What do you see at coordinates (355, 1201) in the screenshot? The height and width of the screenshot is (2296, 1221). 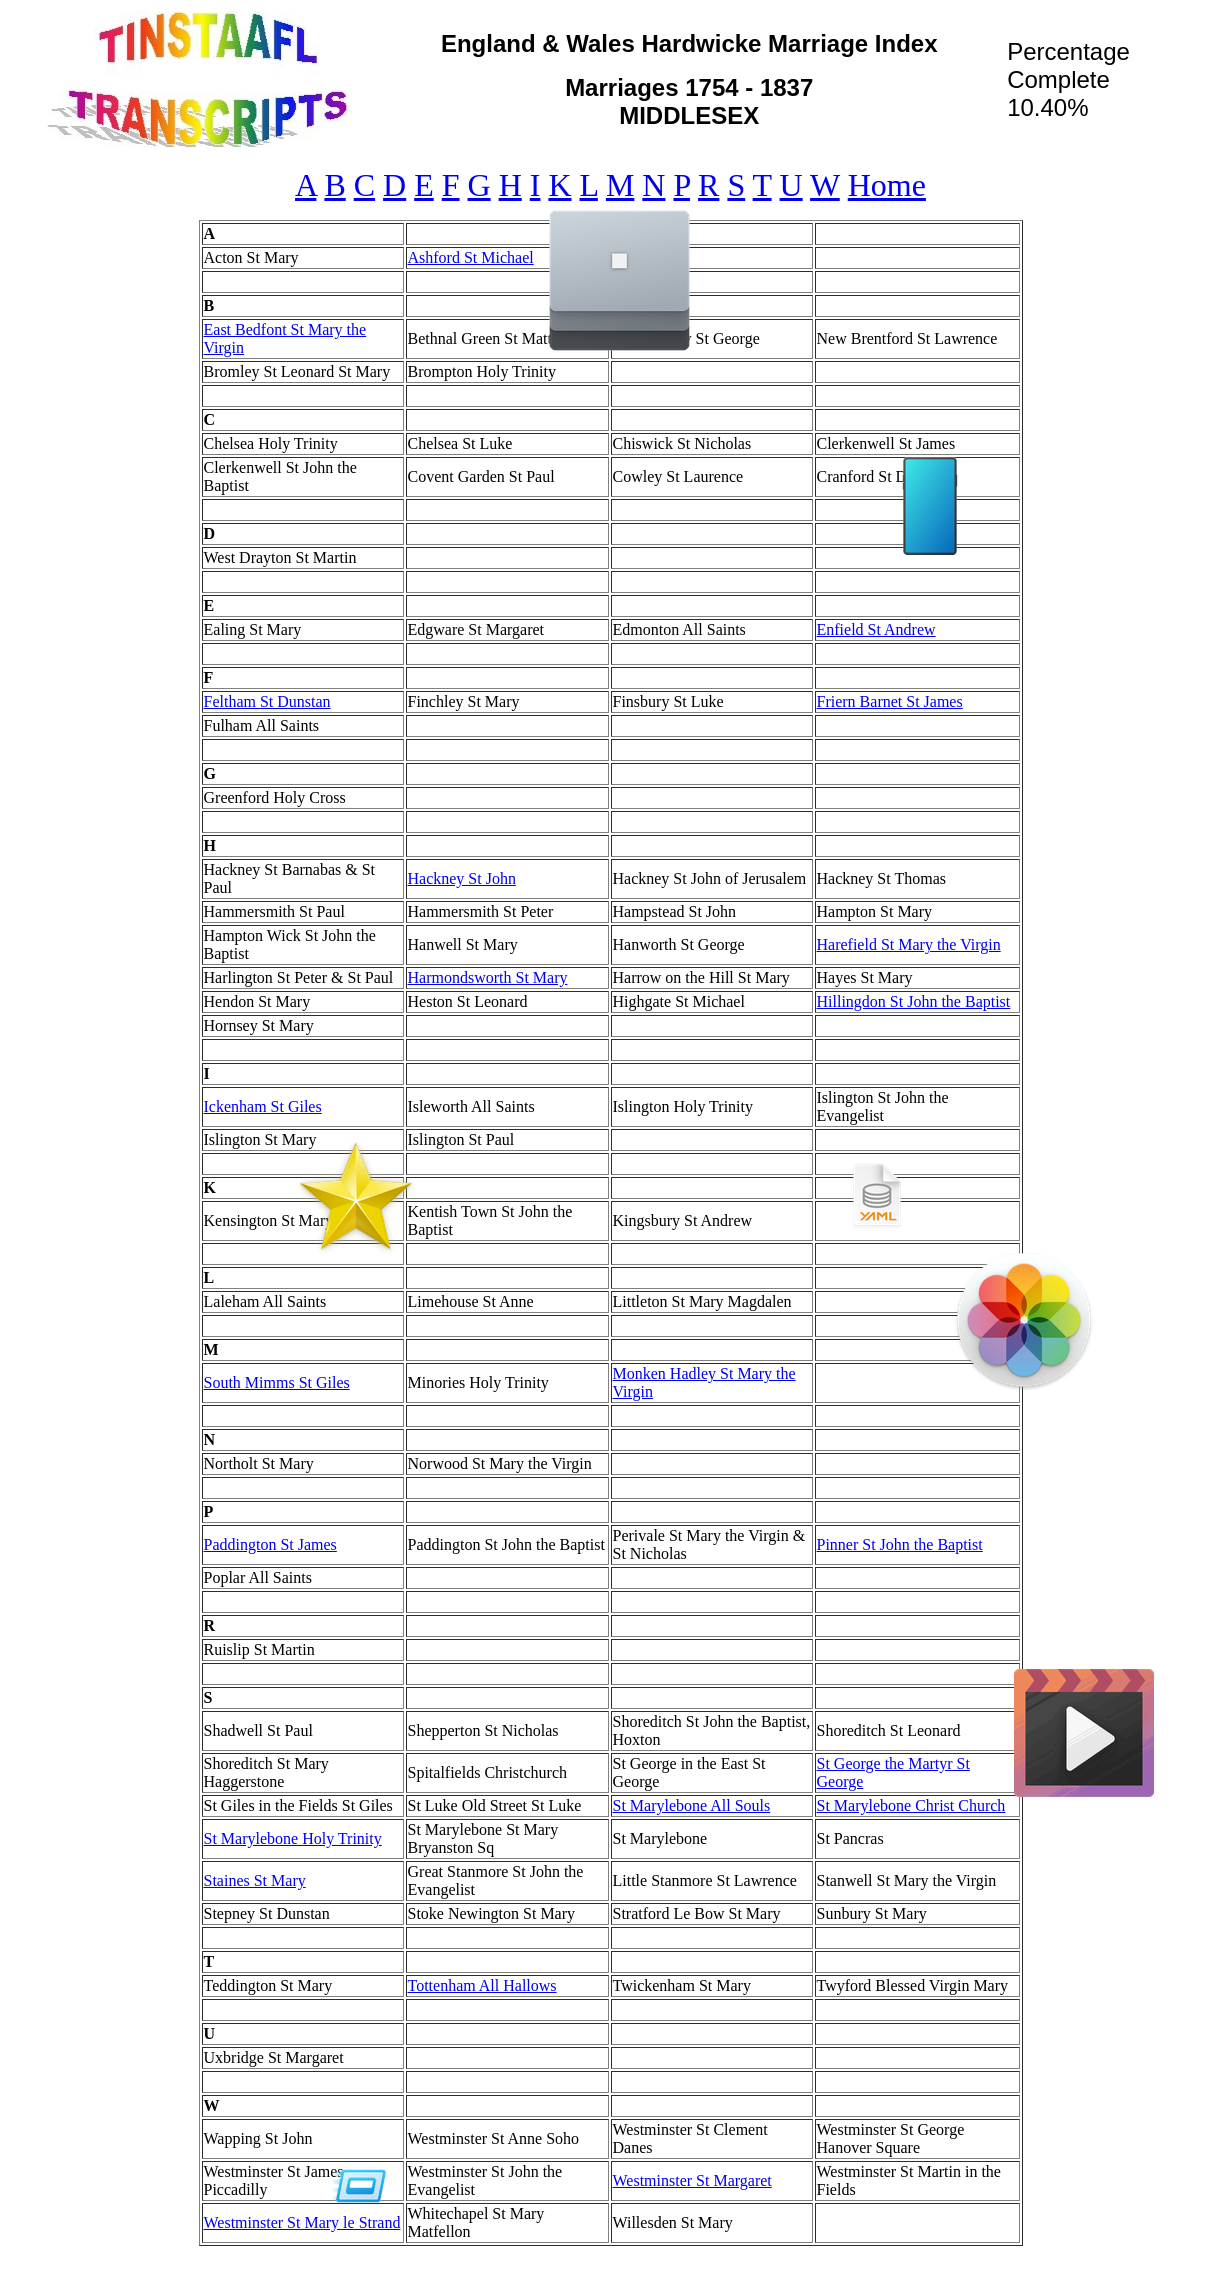 I see `indicates a starred or favorited item` at bounding box center [355, 1201].